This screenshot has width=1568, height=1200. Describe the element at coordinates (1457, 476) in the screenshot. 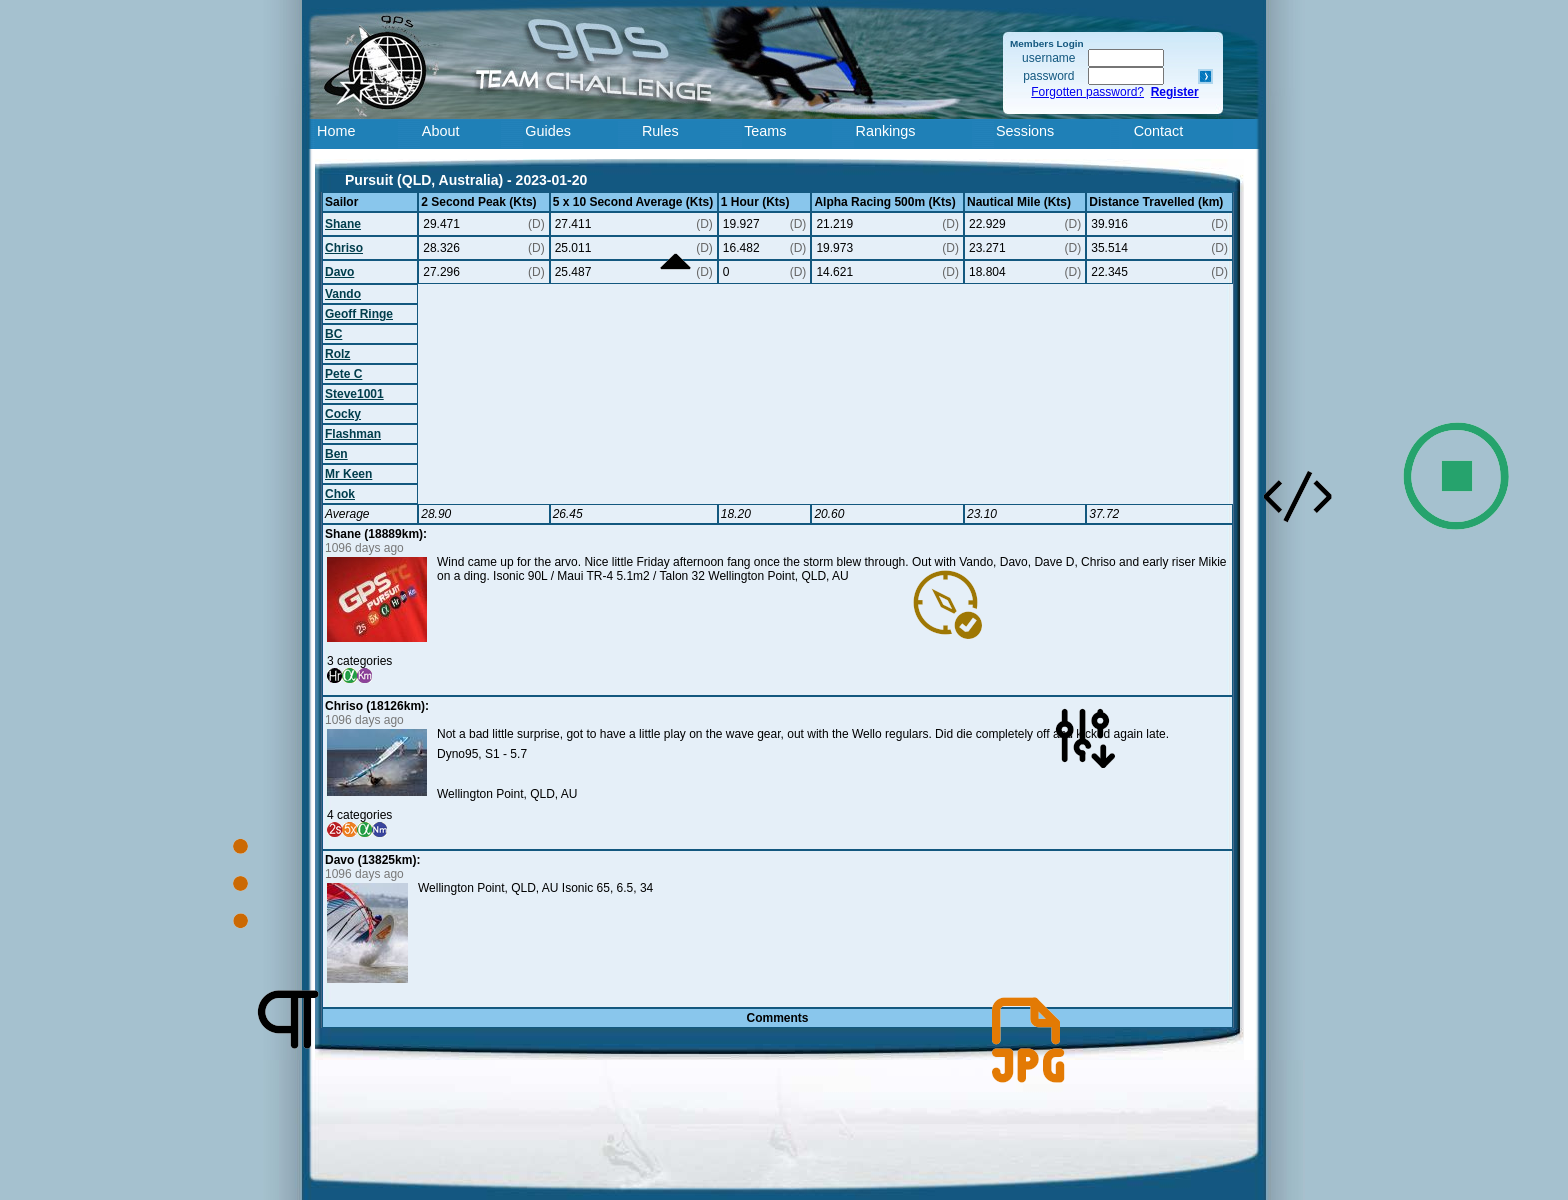

I see `stop a running process or task` at that location.